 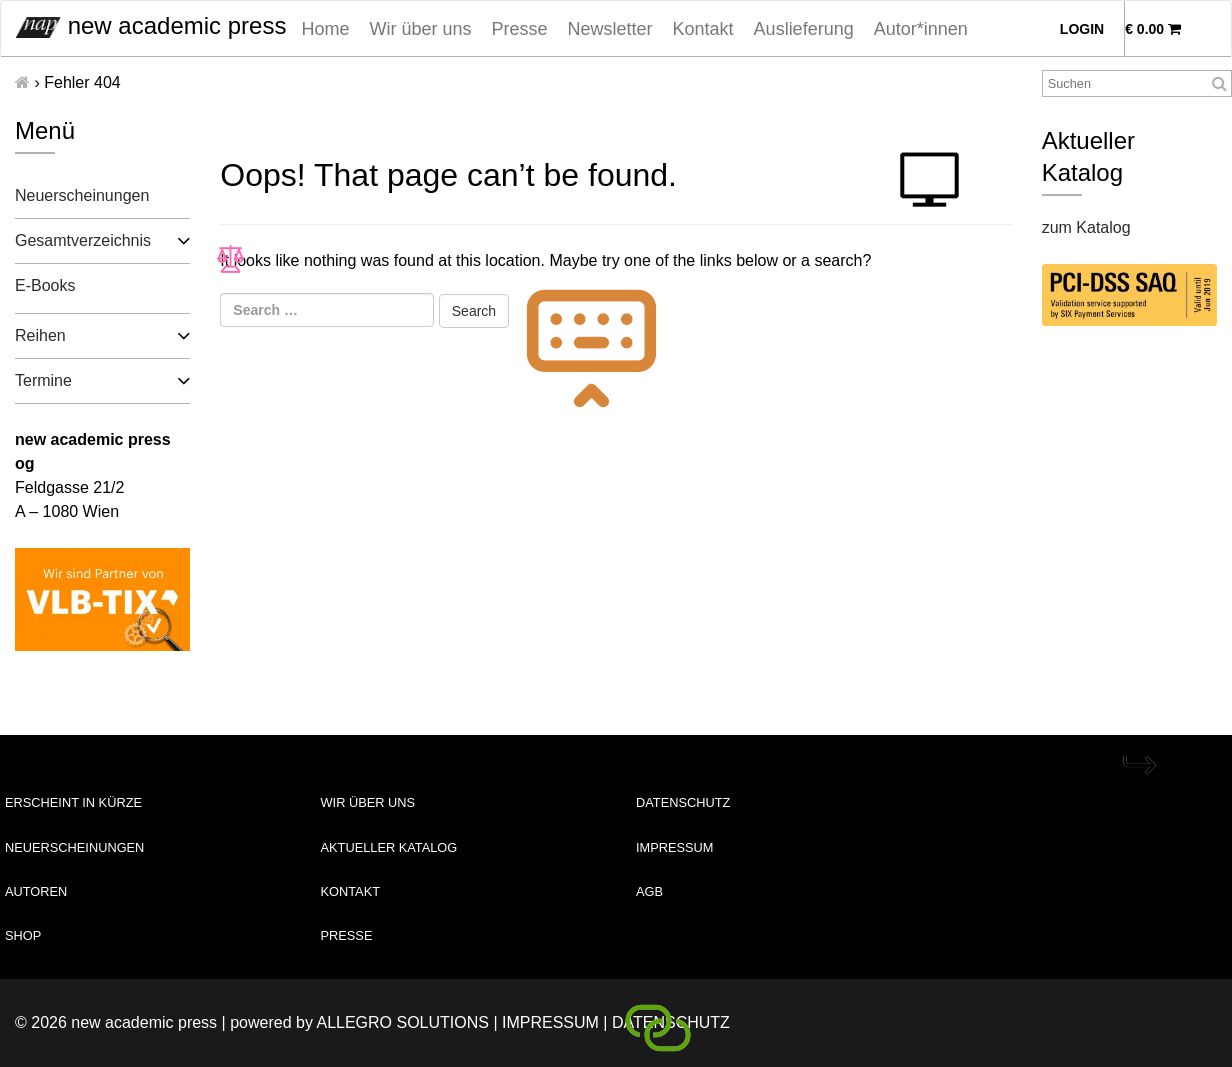 I want to click on indent selected text or code, so click(x=1139, y=765).